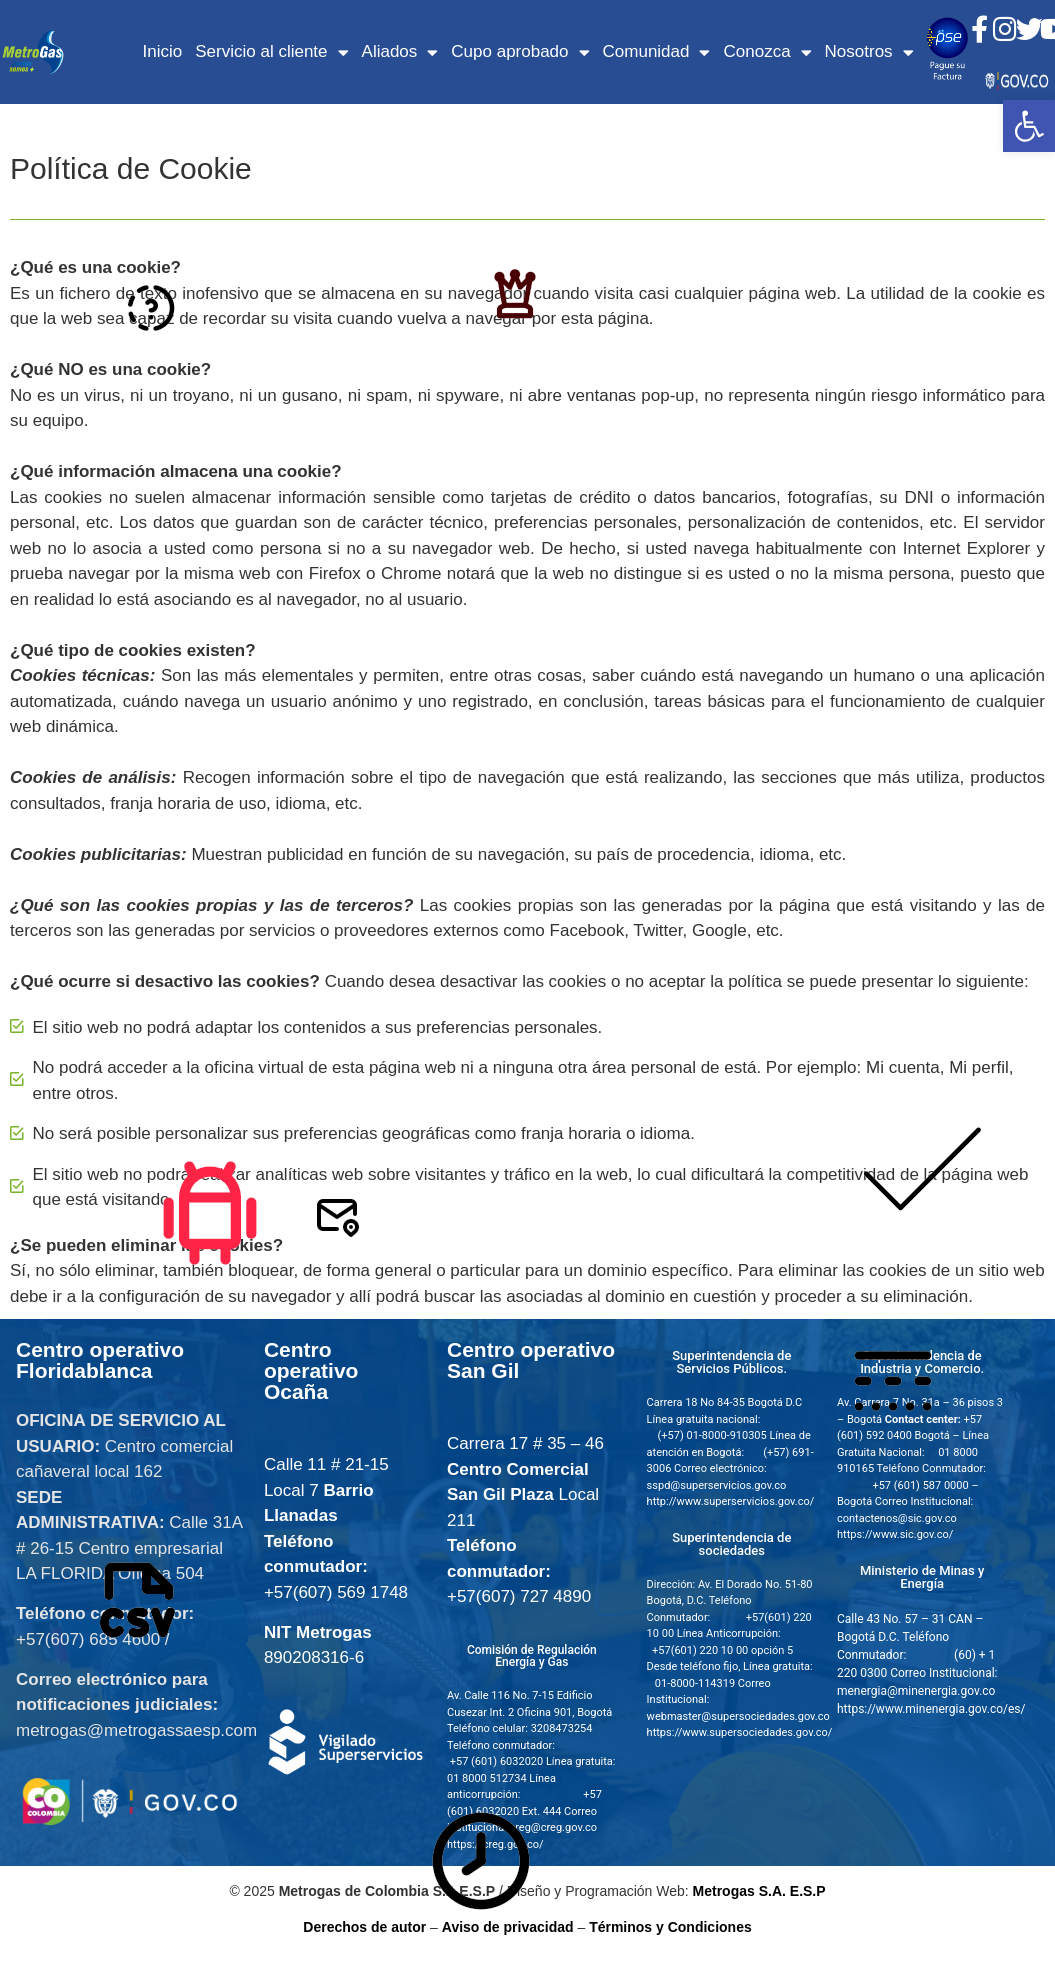  What do you see at coordinates (920, 1164) in the screenshot?
I see `confirm or submit an action` at bounding box center [920, 1164].